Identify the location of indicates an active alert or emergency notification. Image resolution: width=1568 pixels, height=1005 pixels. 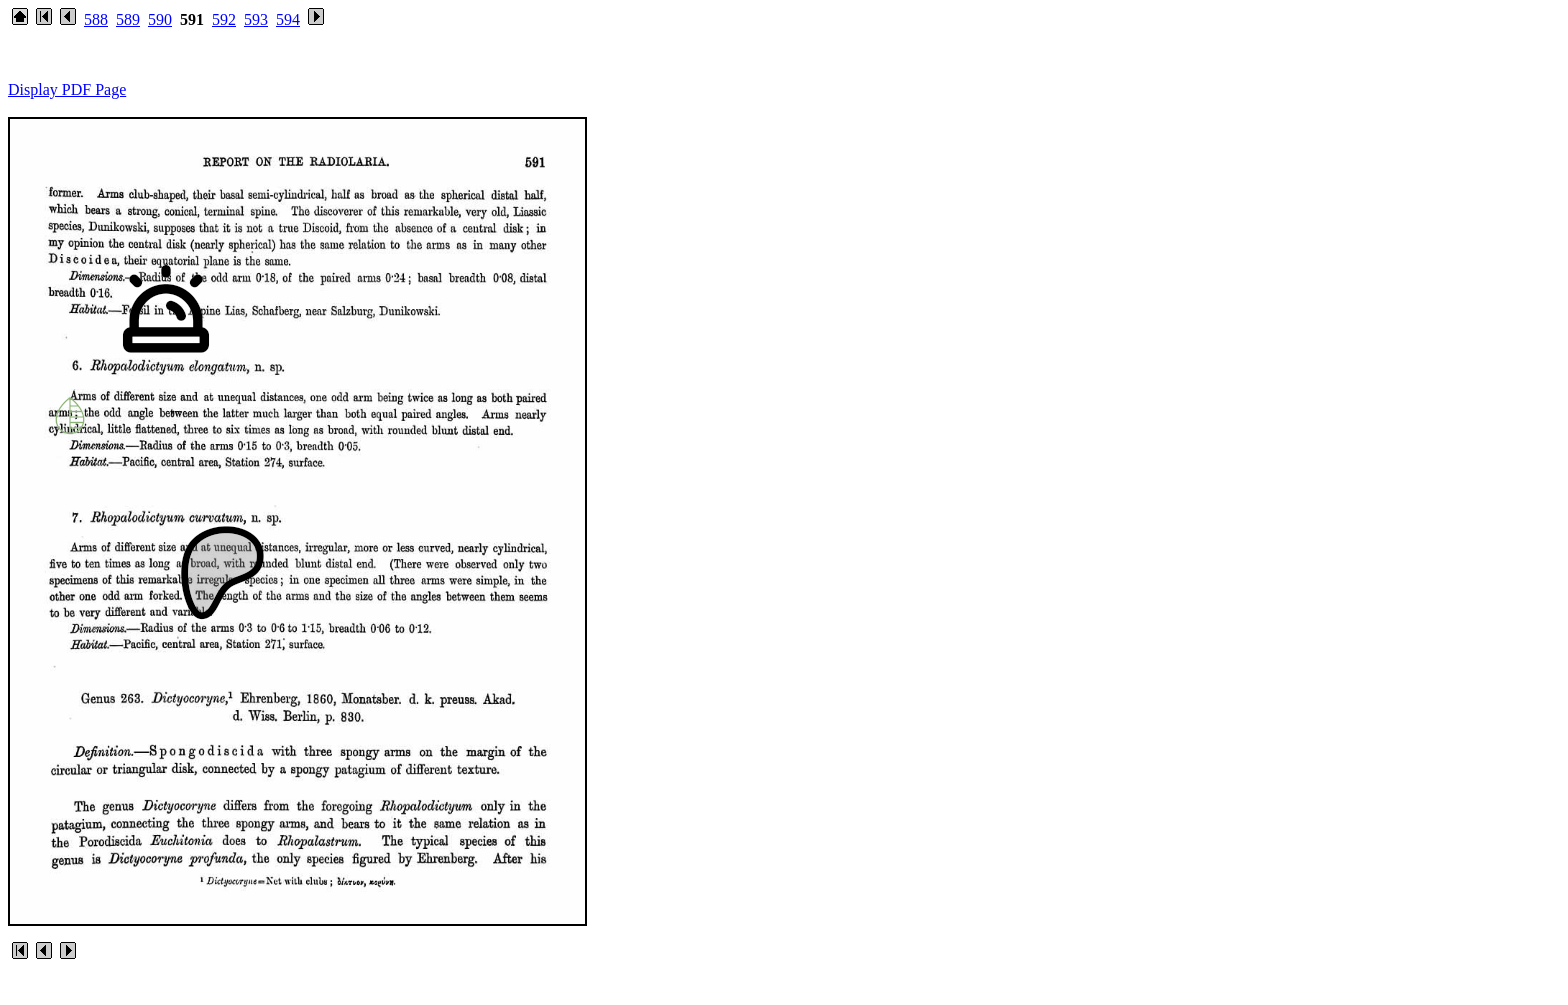
(166, 316).